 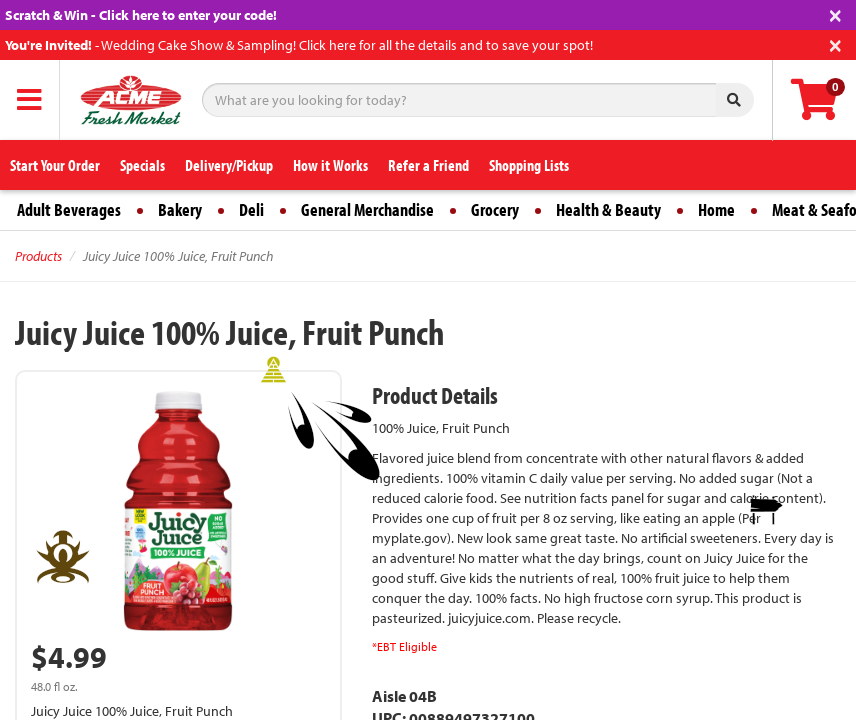 What do you see at coordinates (333, 435) in the screenshot?
I see `activate quick attack or strike ability` at bounding box center [333, 435].